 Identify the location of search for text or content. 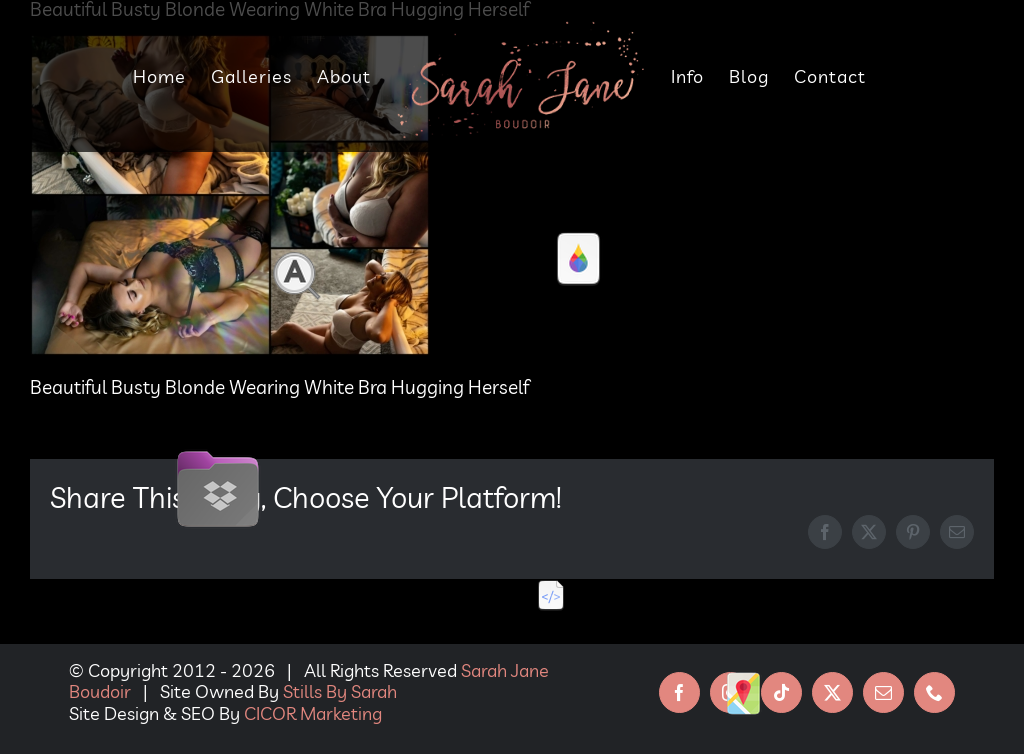
(297, 276).